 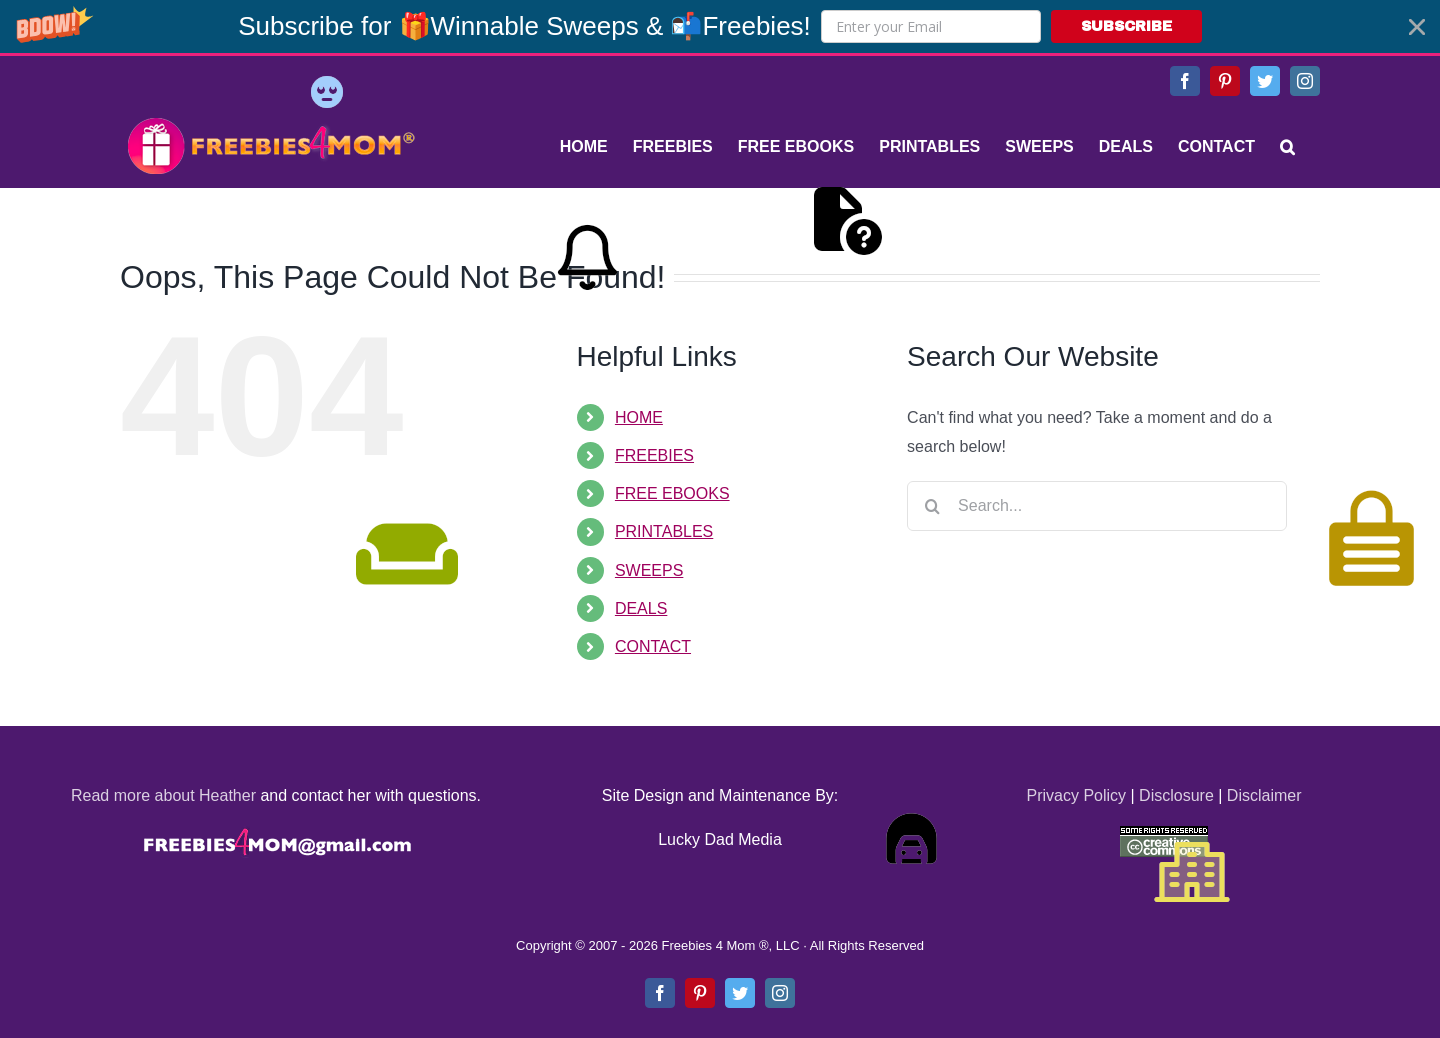 I want to click on view apartment or residential listings, so click(x=1192, y=872).